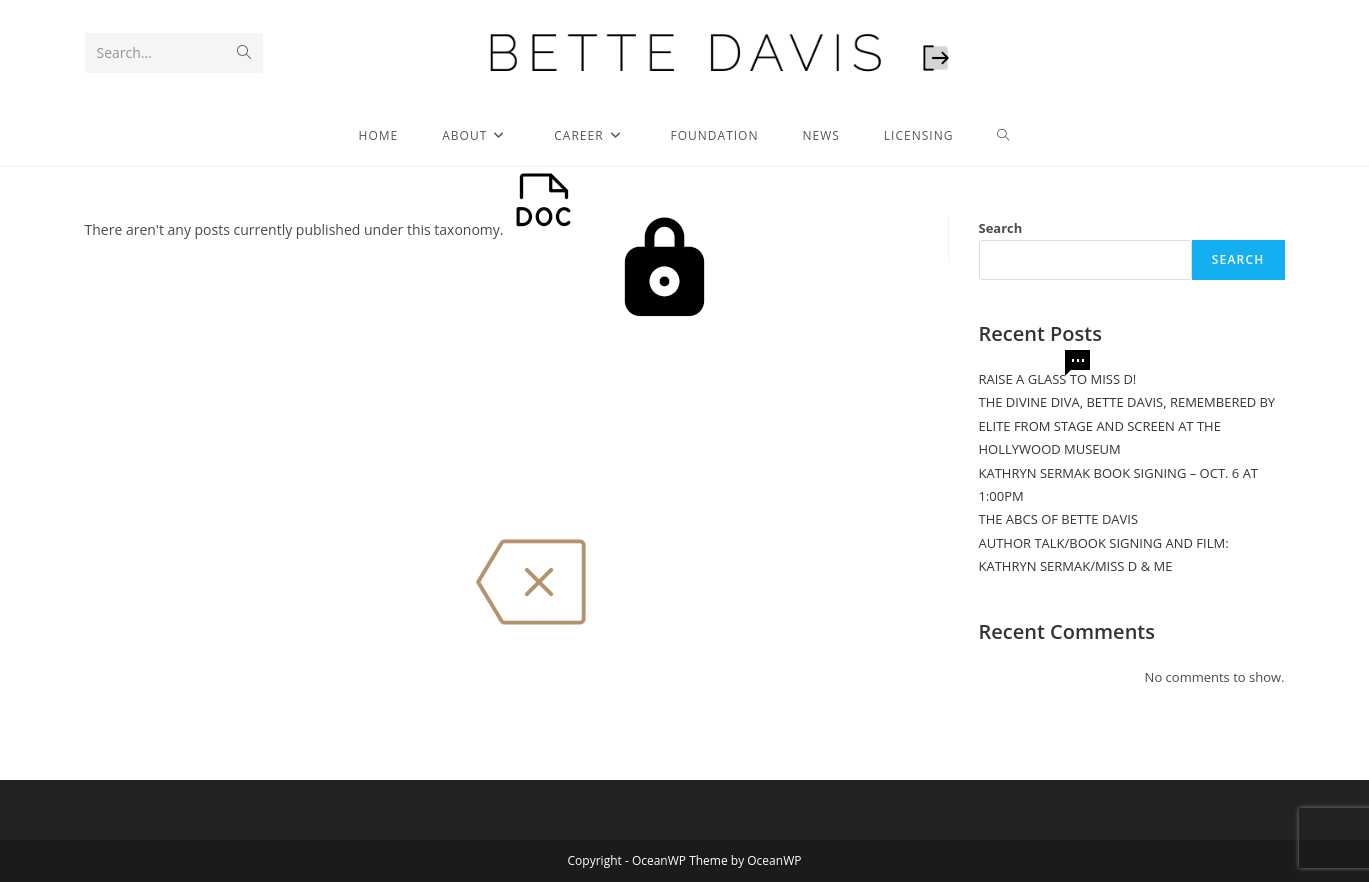 This screenshot has width=1369, height=882. I want to click on log out of your account, so click(935, 58).